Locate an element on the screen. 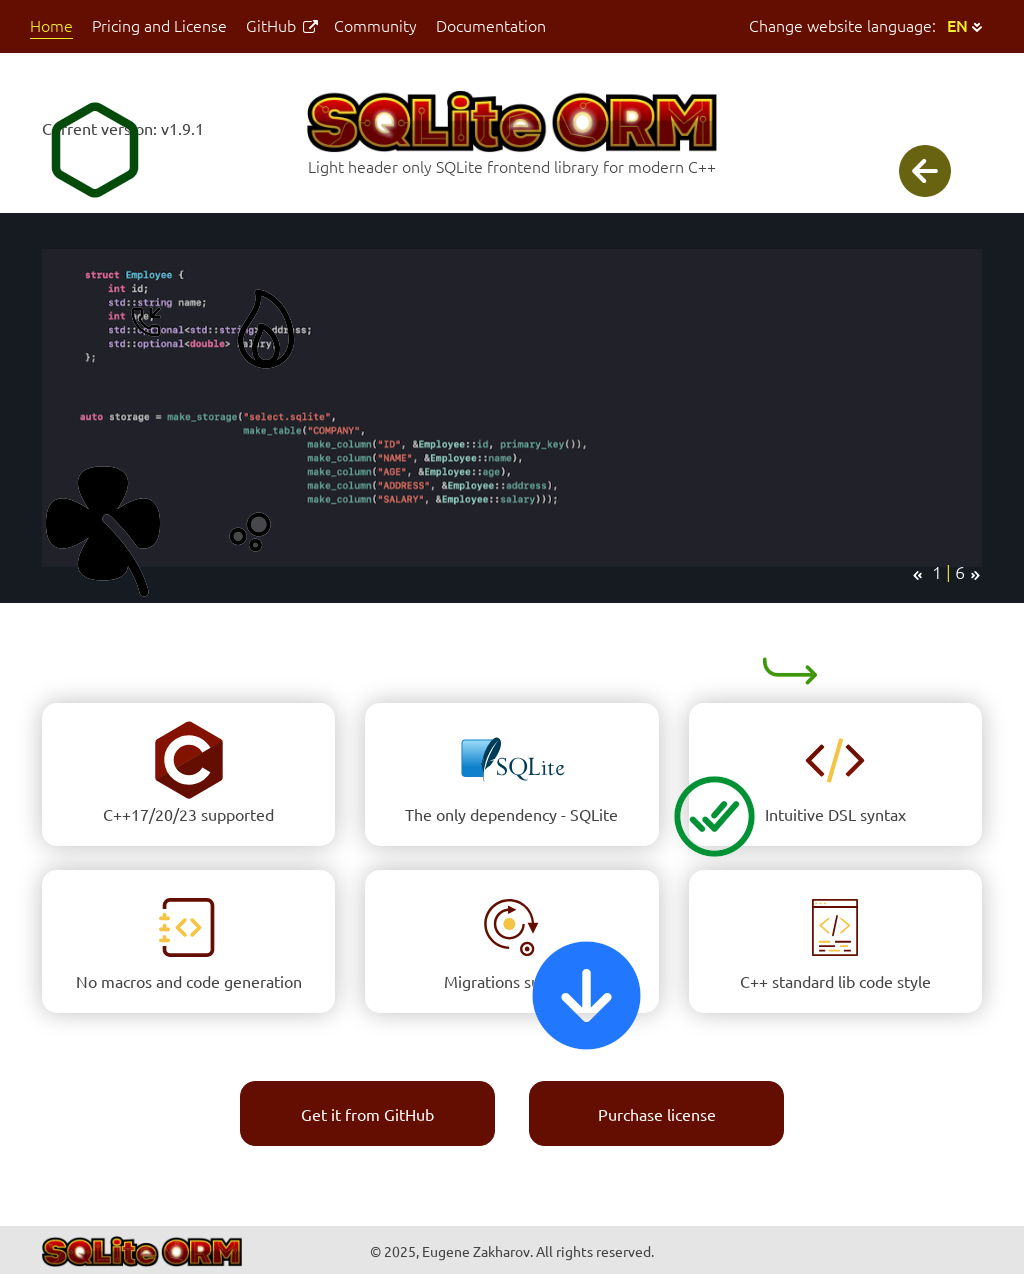  incoming call notification is located at coordinates (146, 322).